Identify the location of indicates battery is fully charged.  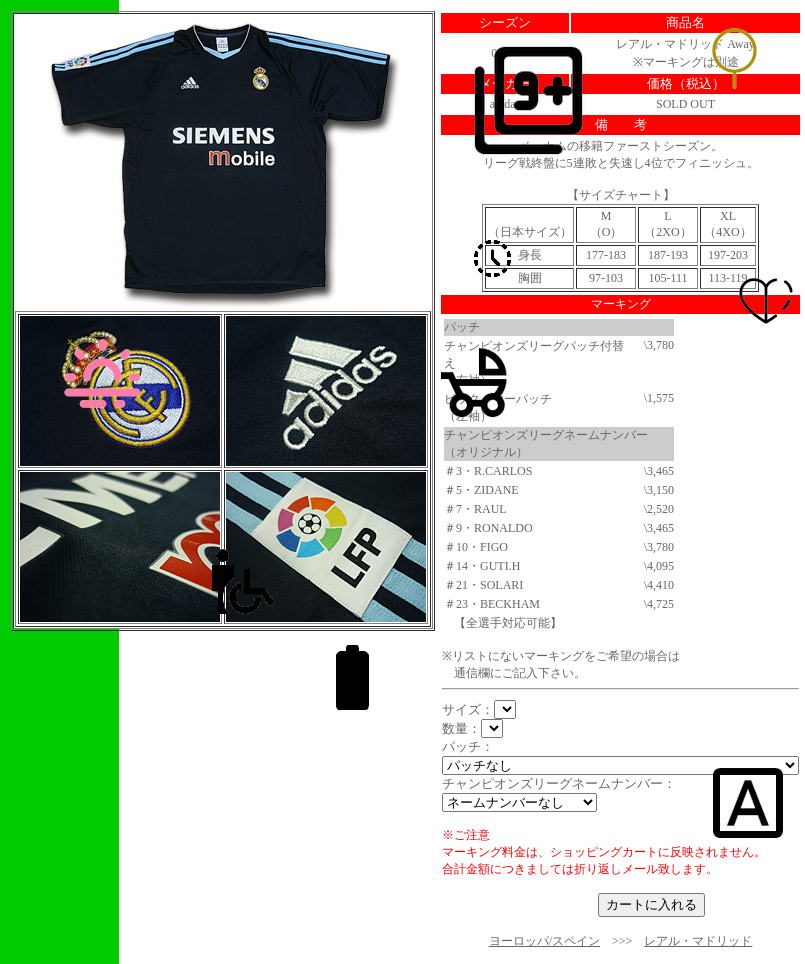
(352, 677).